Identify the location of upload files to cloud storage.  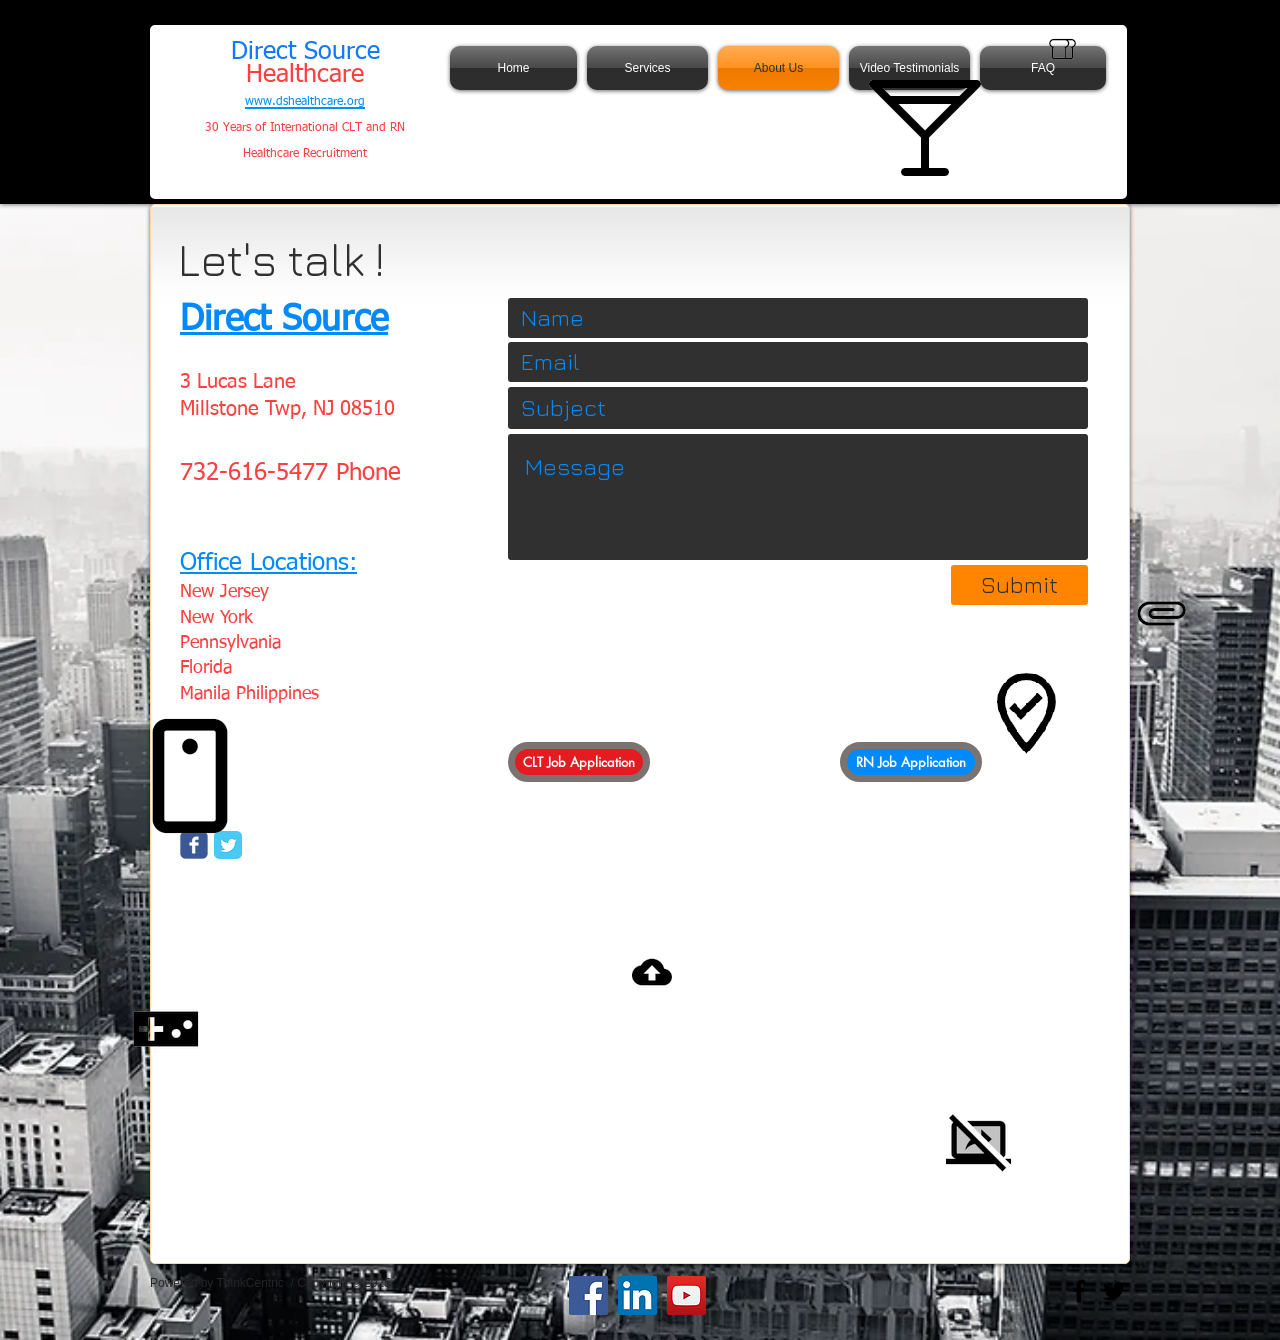
(652, 972).